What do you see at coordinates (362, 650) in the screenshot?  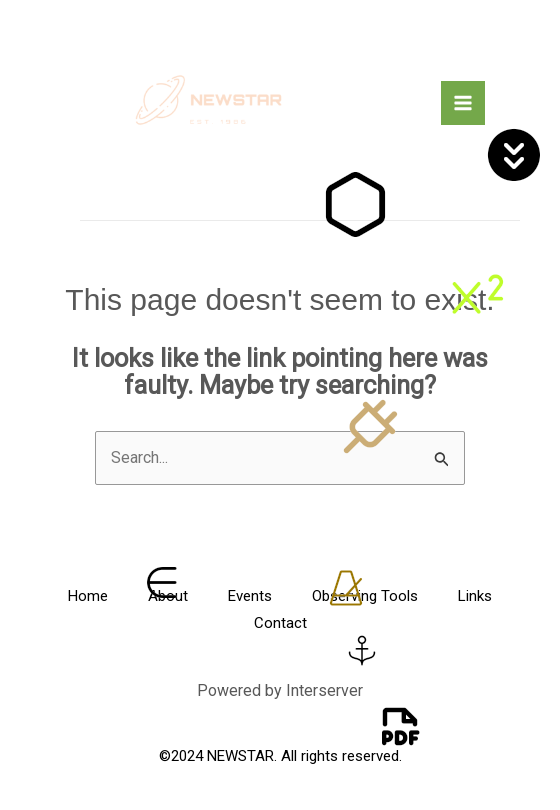 I see `anchor a link or section on a page` at bounding box center [362, 650].